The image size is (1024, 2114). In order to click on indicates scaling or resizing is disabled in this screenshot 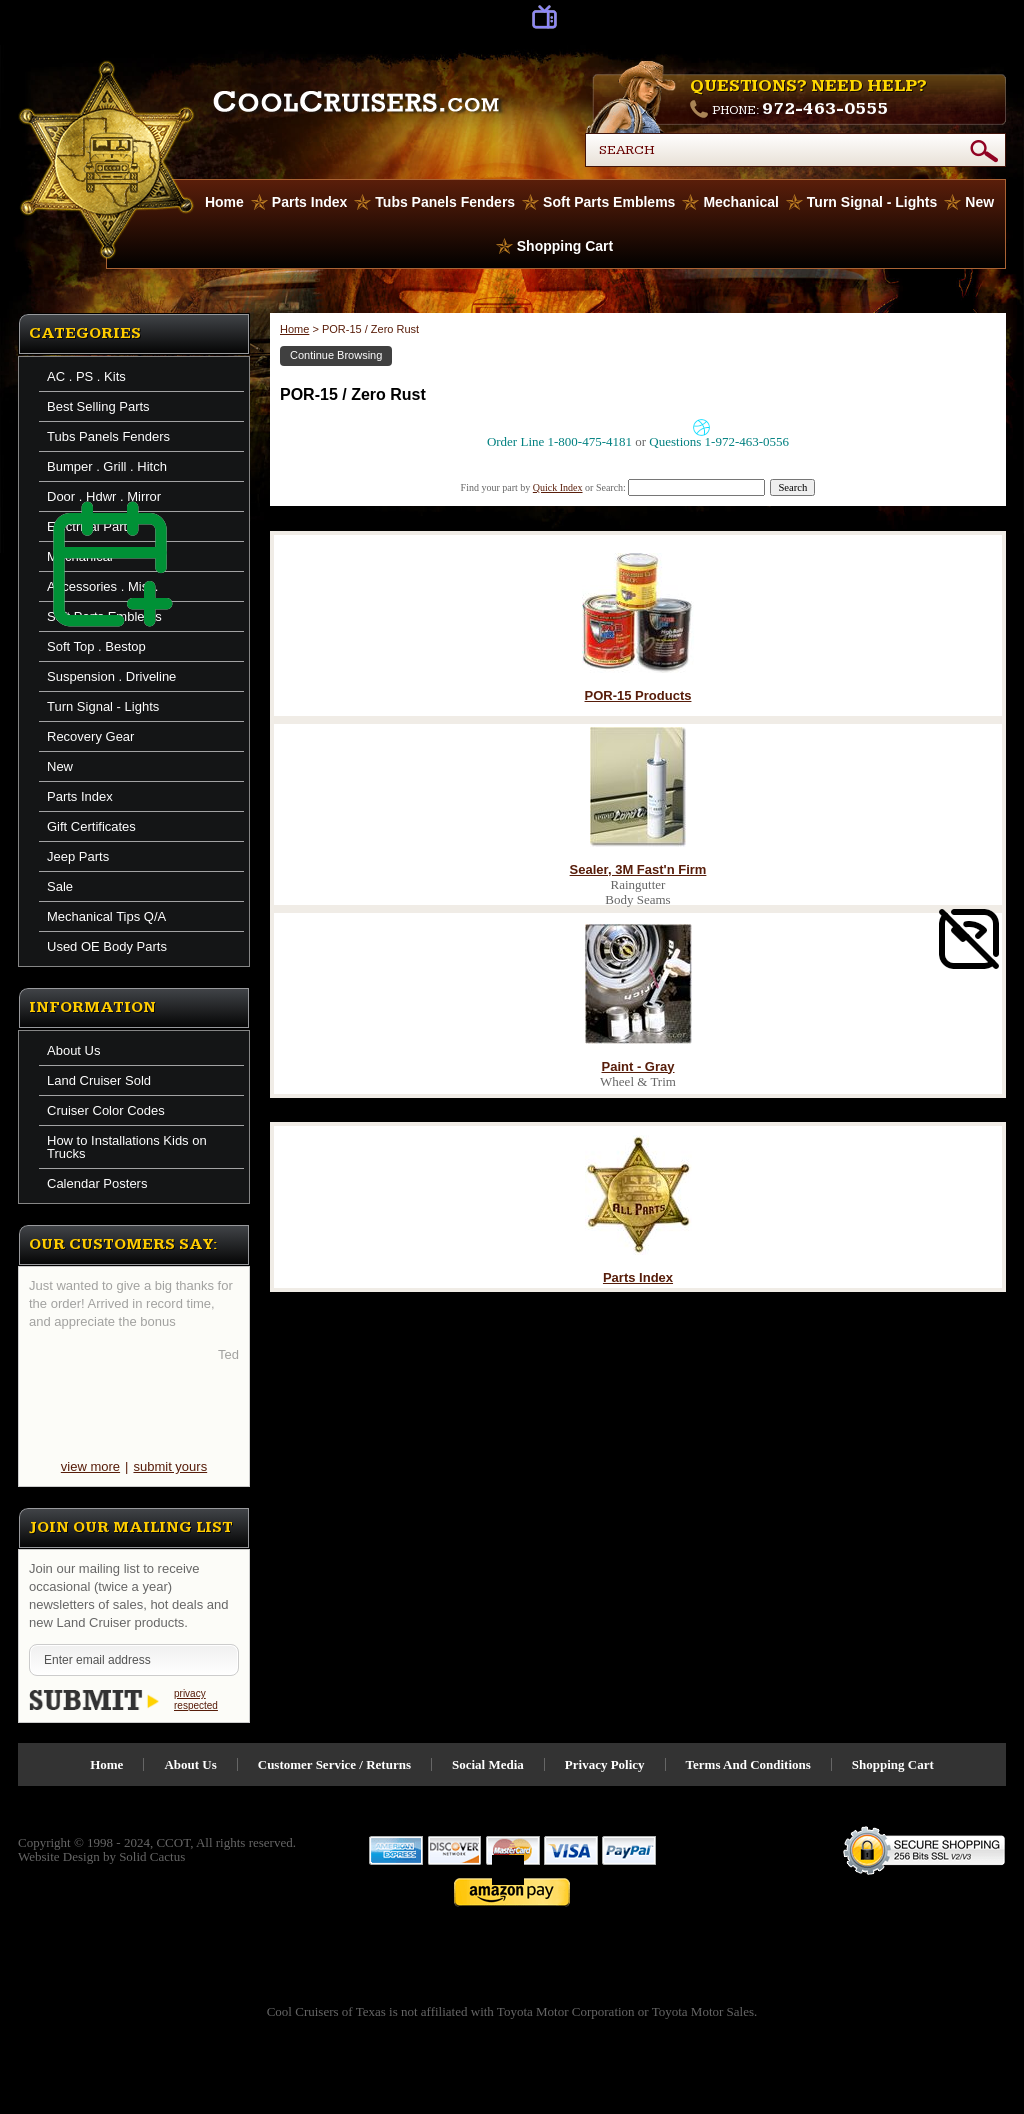, I will do `click(969, 939)`.